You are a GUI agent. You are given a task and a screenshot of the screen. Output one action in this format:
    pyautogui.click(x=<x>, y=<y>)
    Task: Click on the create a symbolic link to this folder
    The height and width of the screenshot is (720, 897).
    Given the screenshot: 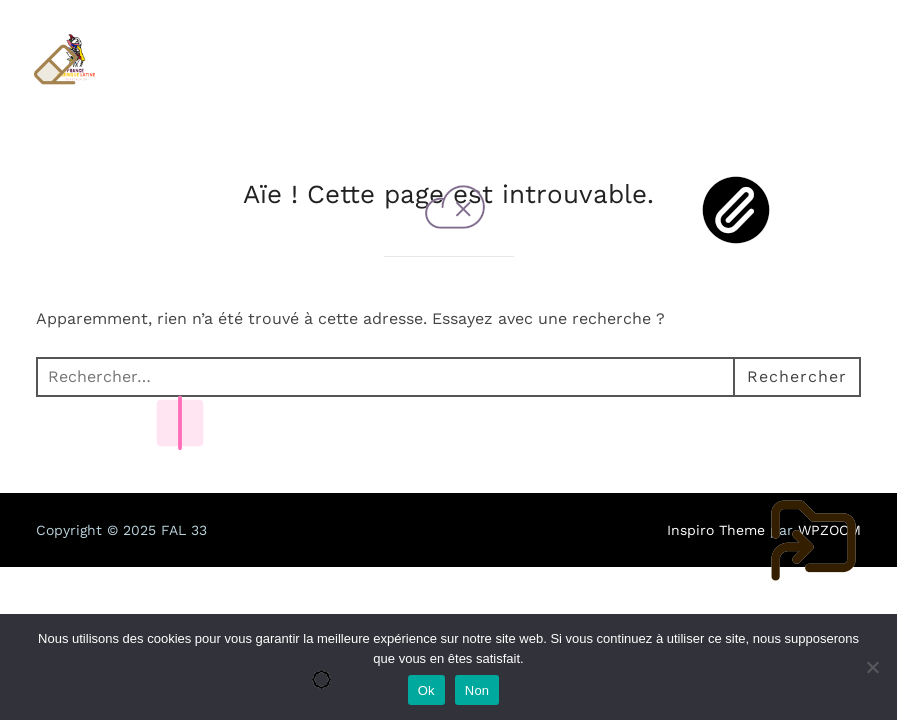 What is the action you would take?
    pyautogui.click(x=813, y=538)
    